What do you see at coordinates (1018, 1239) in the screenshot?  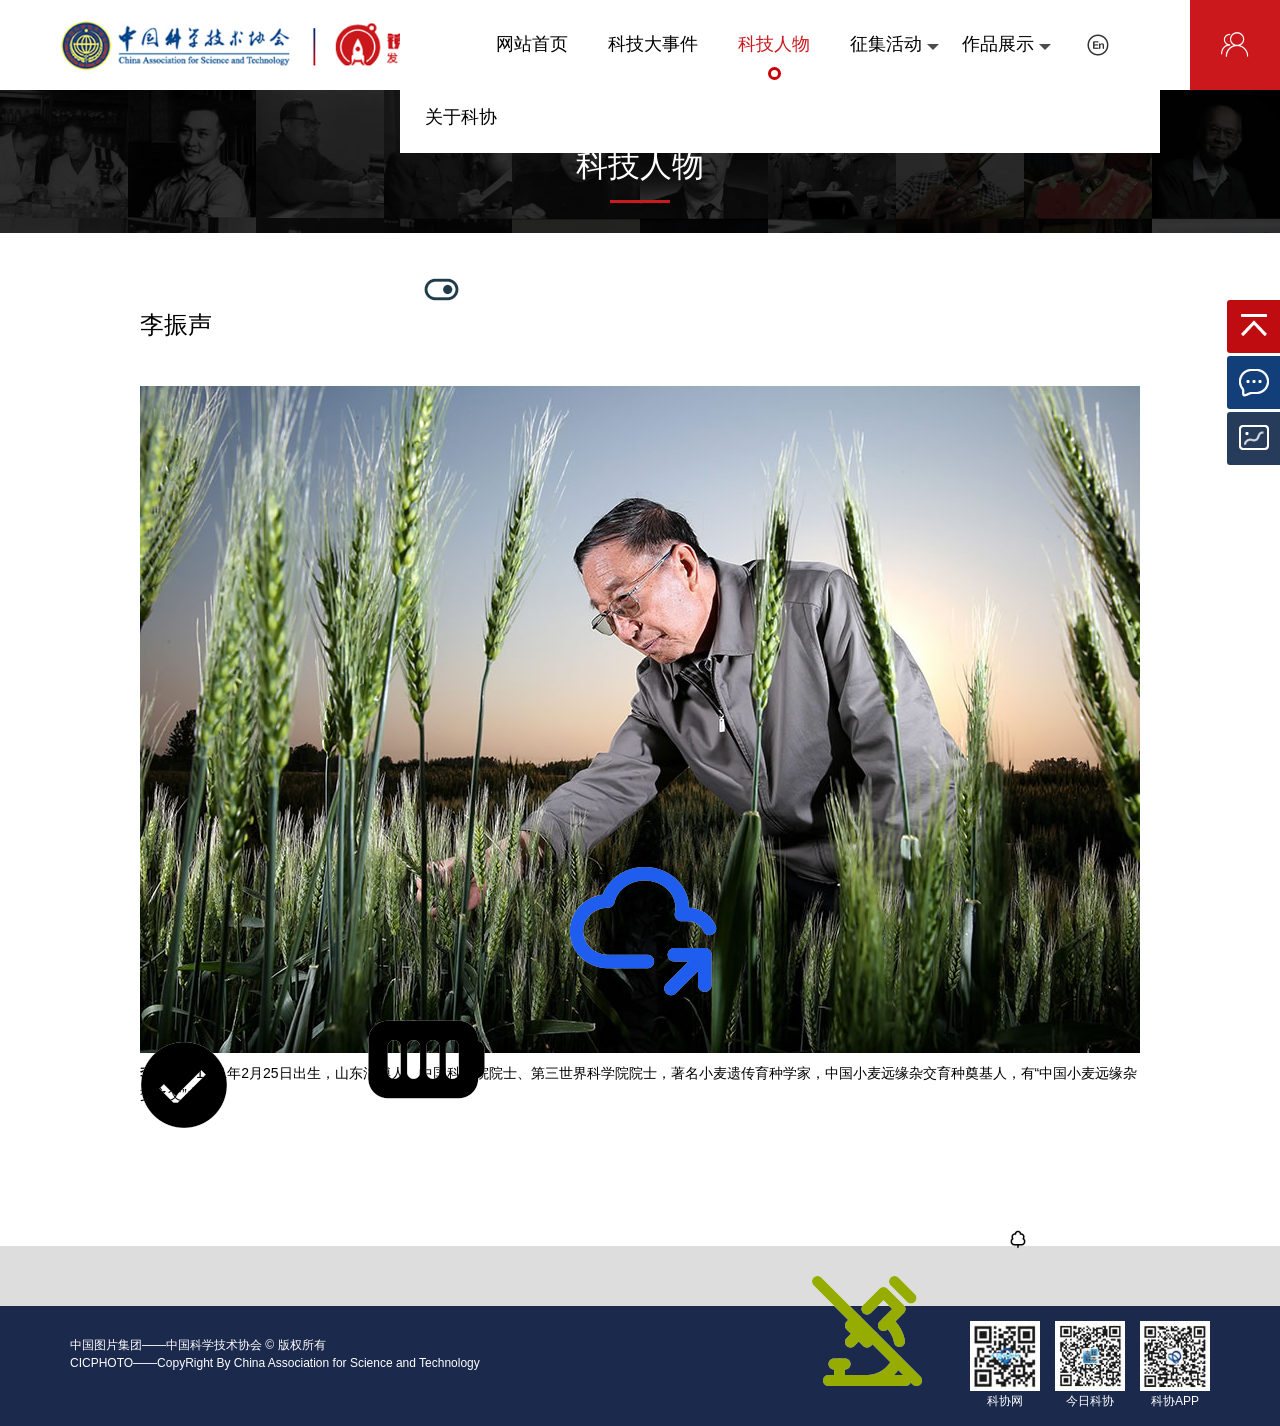 I see `view parks or nature areas on a map` at bounding box center [1018, 1239].